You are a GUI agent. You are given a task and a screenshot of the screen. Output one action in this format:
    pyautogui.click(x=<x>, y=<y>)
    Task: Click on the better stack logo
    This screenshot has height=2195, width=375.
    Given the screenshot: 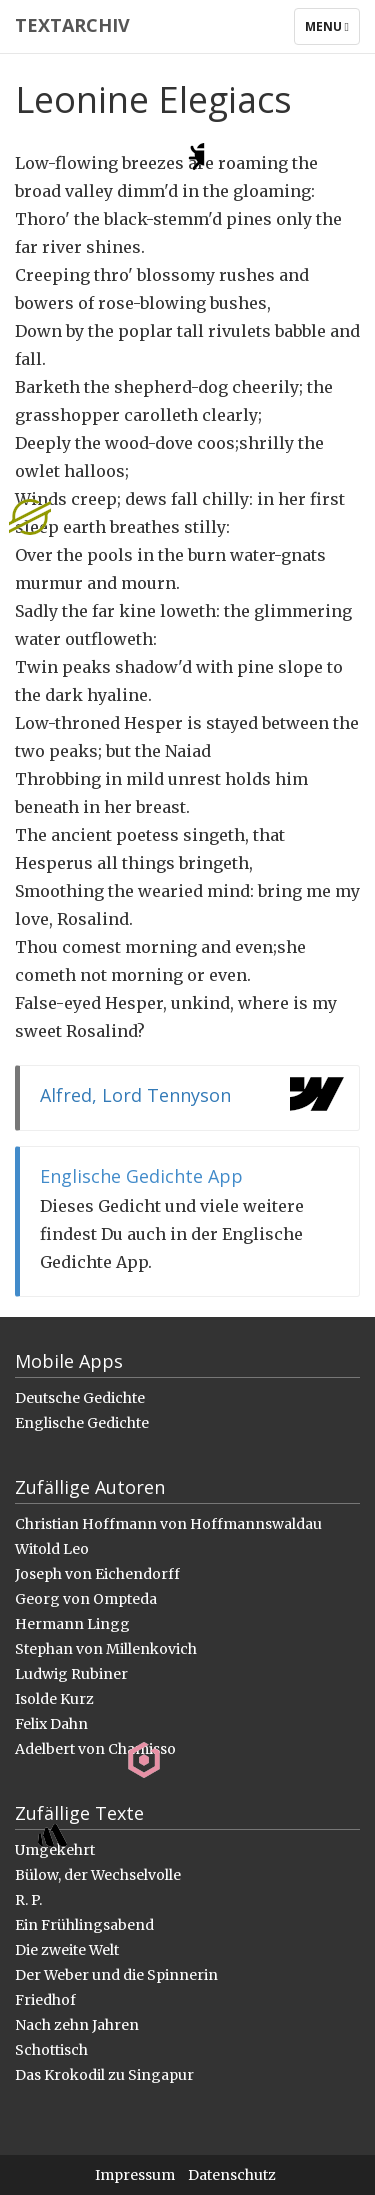 What is the action you would take?
    pyautogui.click(x=52, y=1835)
    